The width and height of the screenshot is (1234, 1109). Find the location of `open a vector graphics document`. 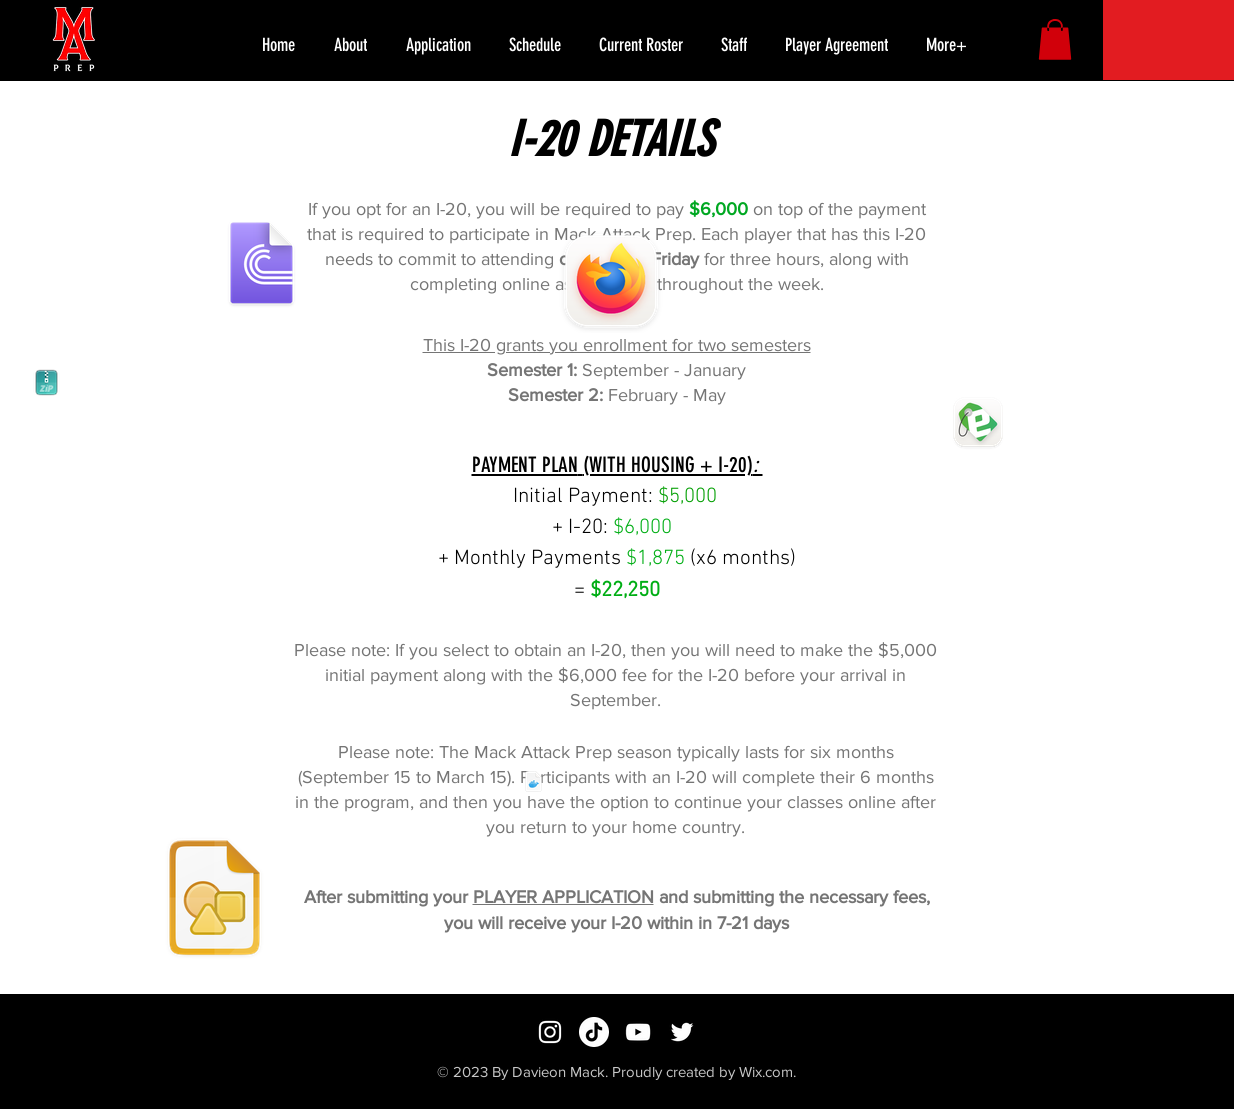

open a vector graphics document is located at coordinates (214, 897).